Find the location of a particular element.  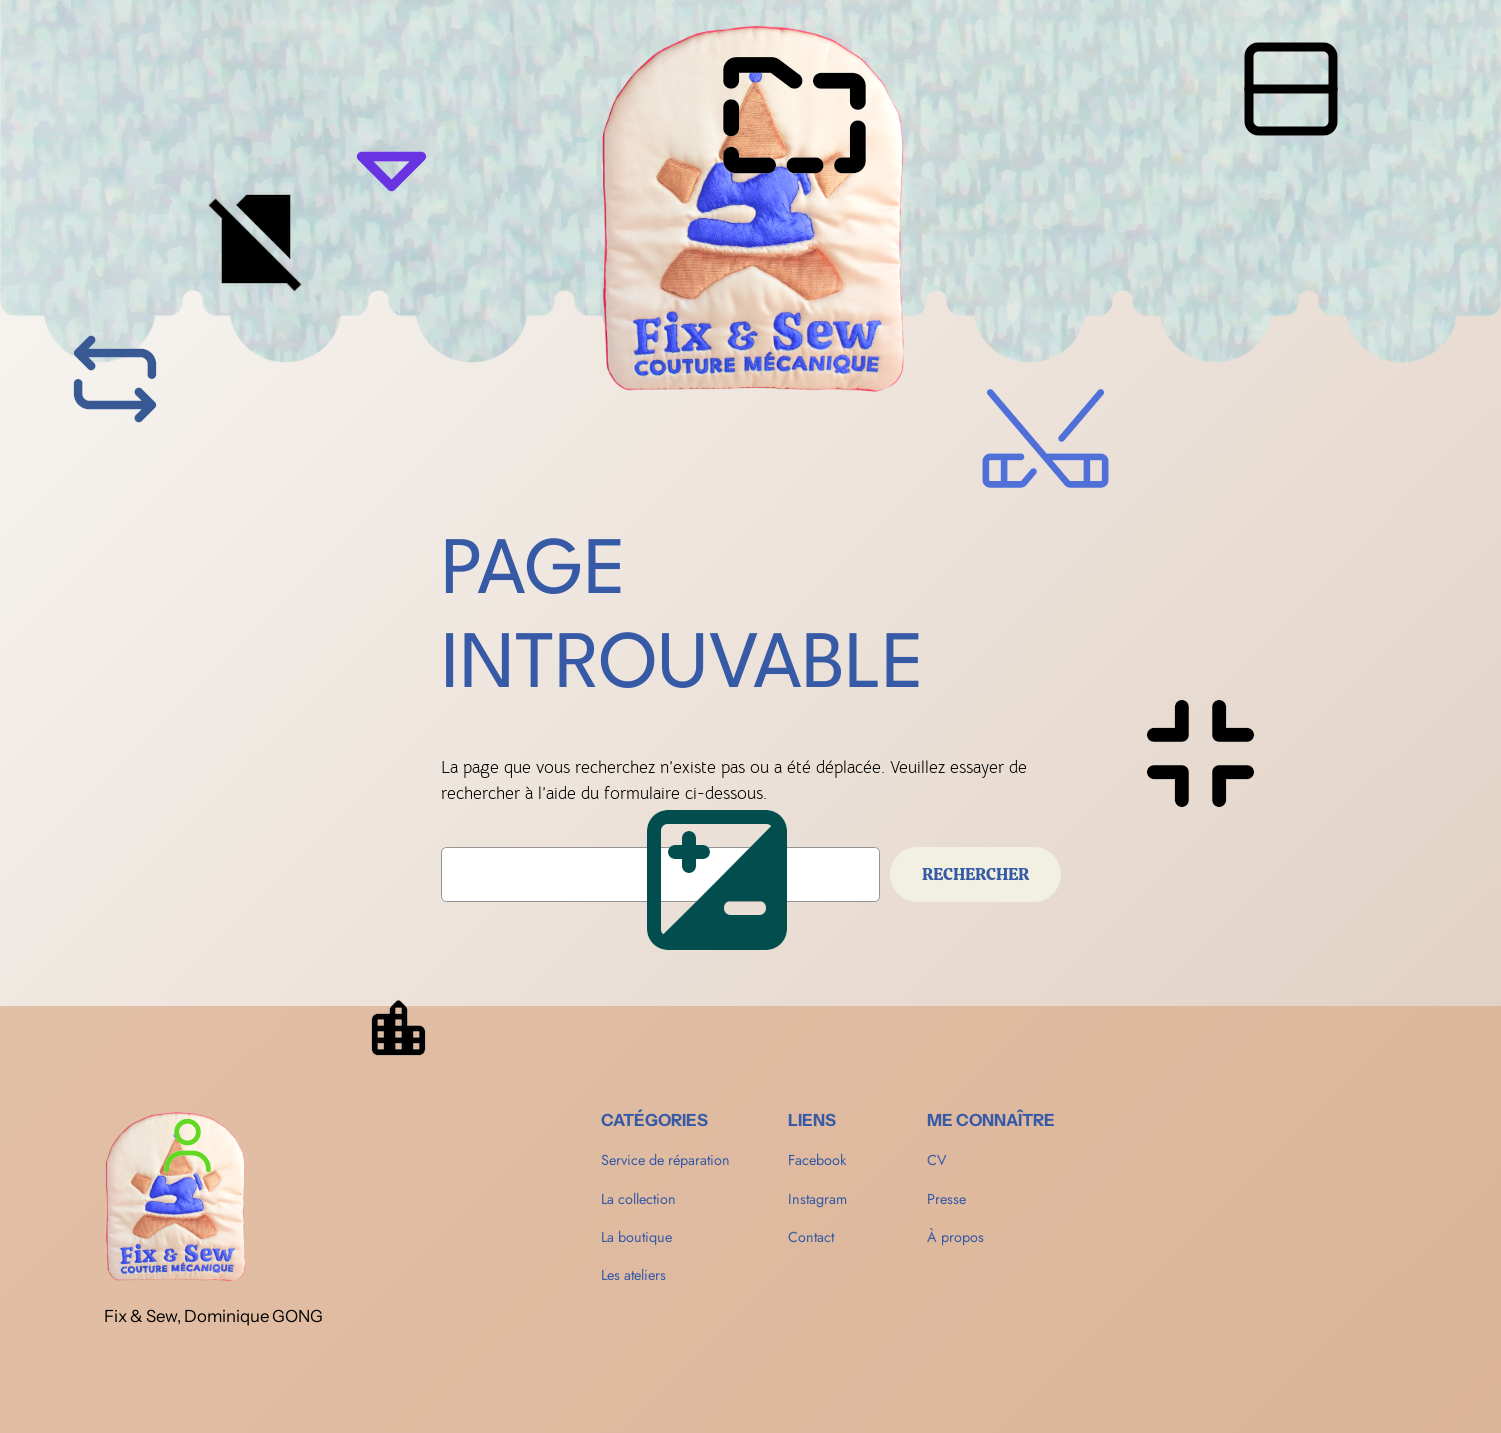

expand dropdown menu is located at coordinates (391, 166).